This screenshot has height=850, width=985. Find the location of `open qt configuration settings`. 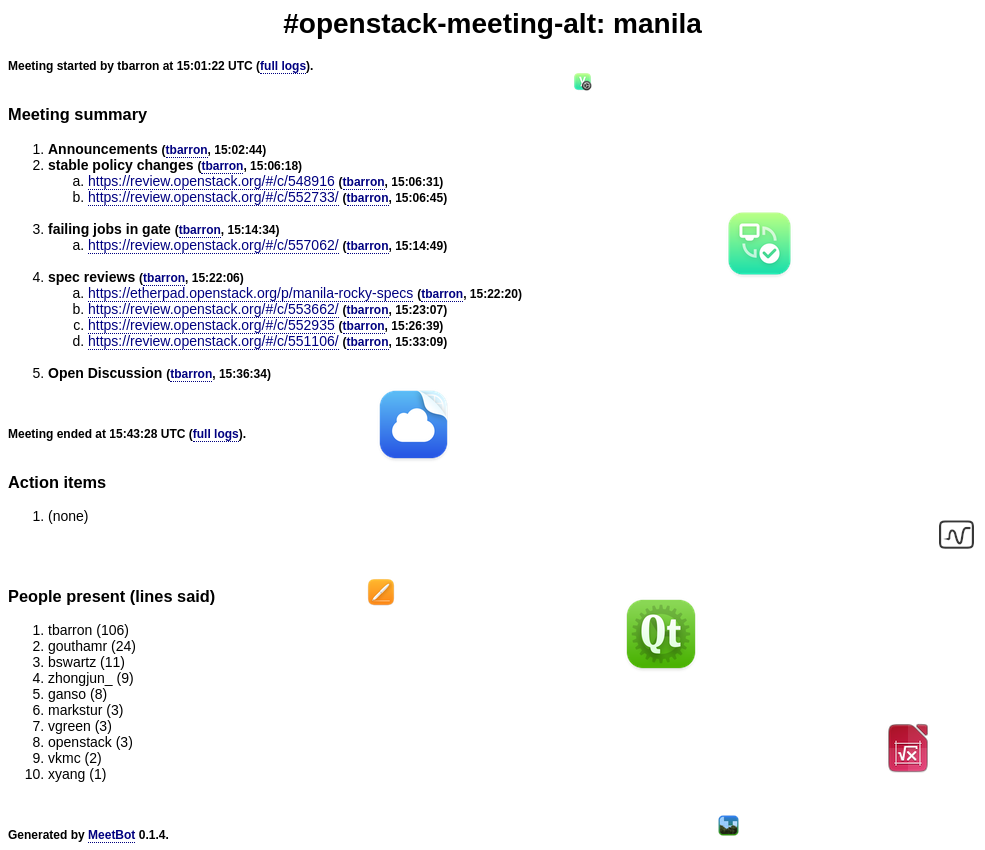

open qt configuration settings is located at coordinates (661, 634).